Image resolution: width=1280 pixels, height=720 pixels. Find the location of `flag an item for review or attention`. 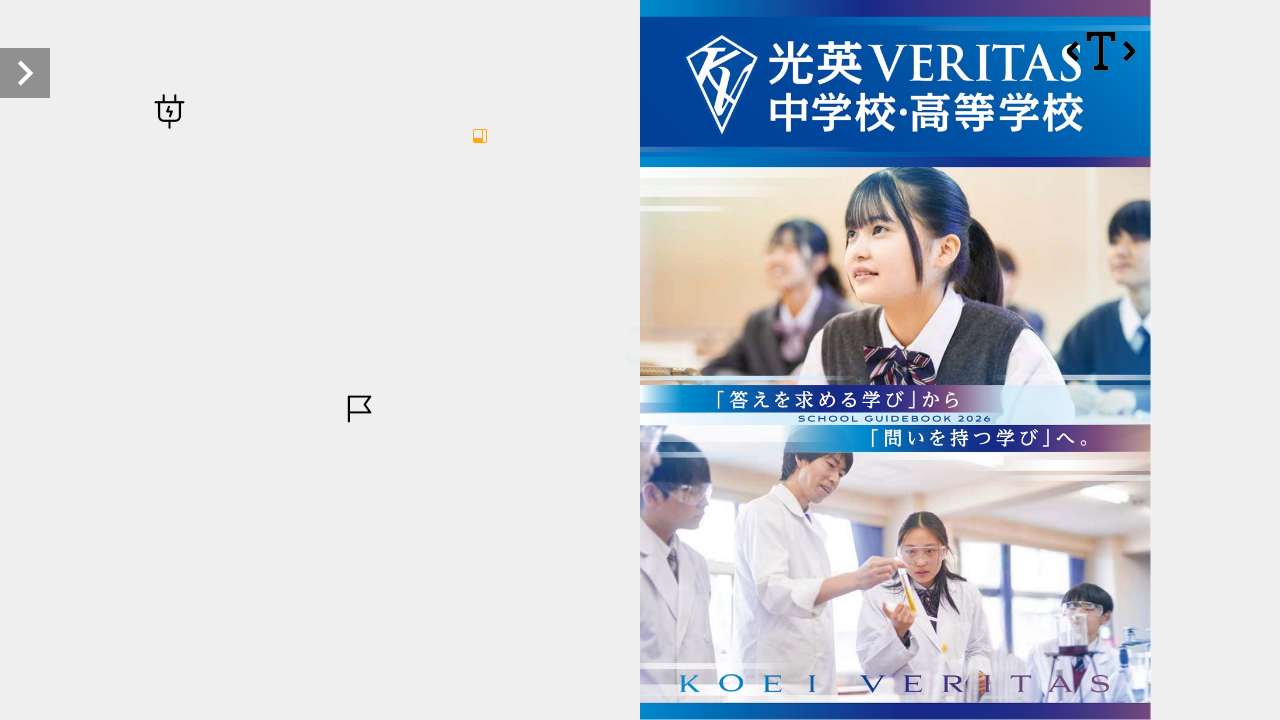

flag an item for review or attention is located at coordinates (359, 409).